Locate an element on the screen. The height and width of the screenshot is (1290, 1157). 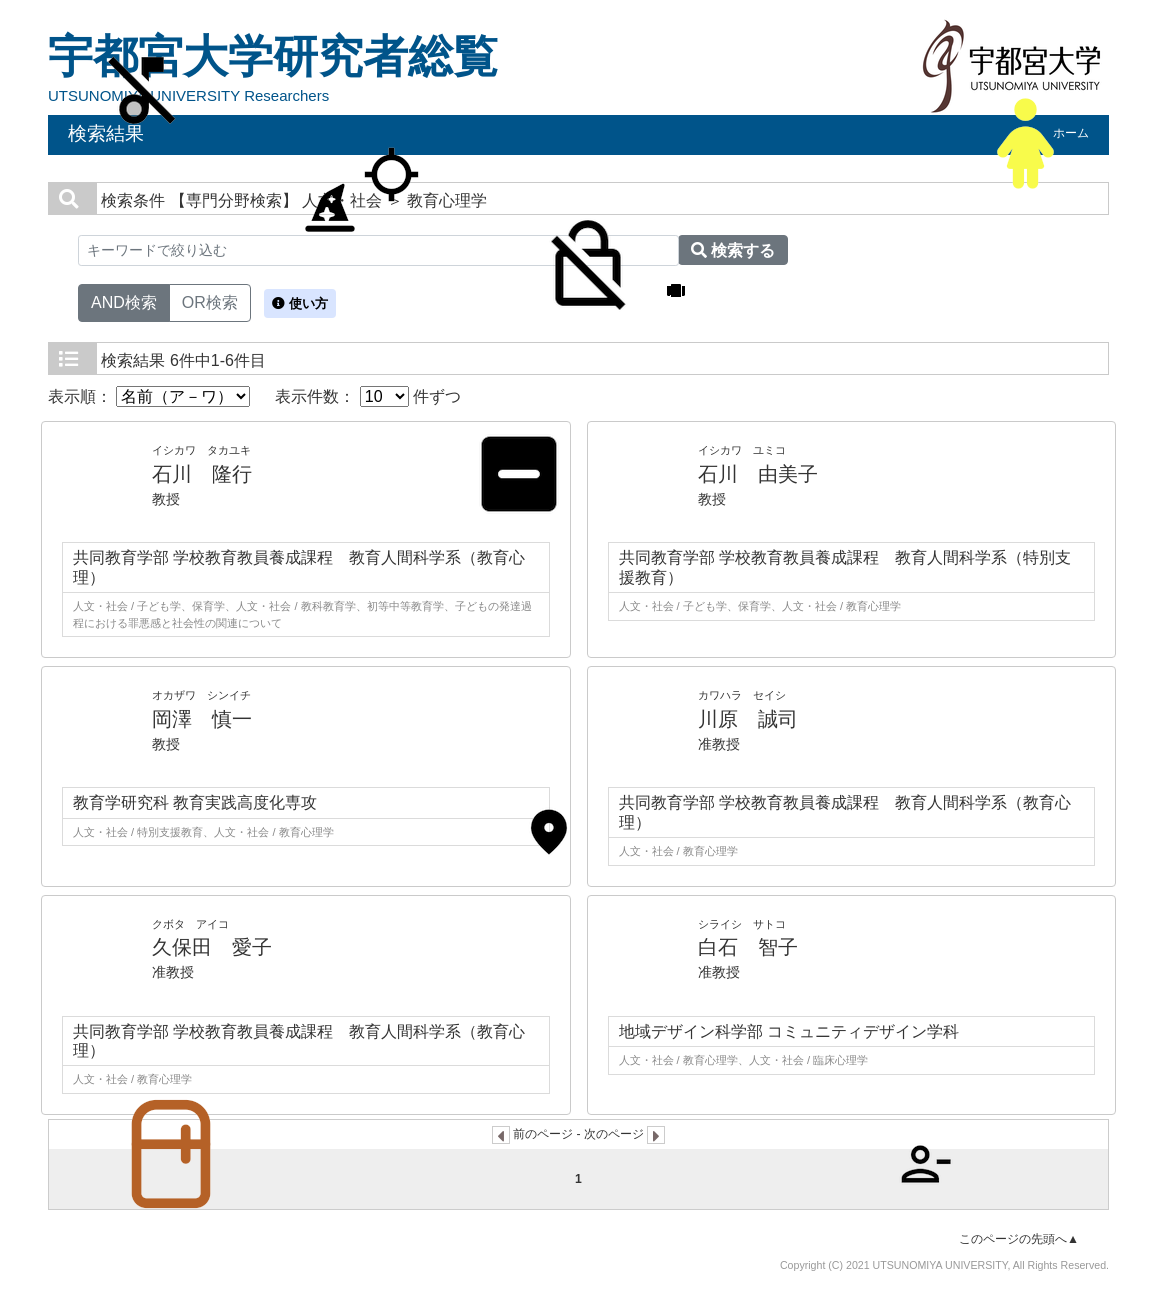
view content in carousel format is located at coordinates (676, 291).